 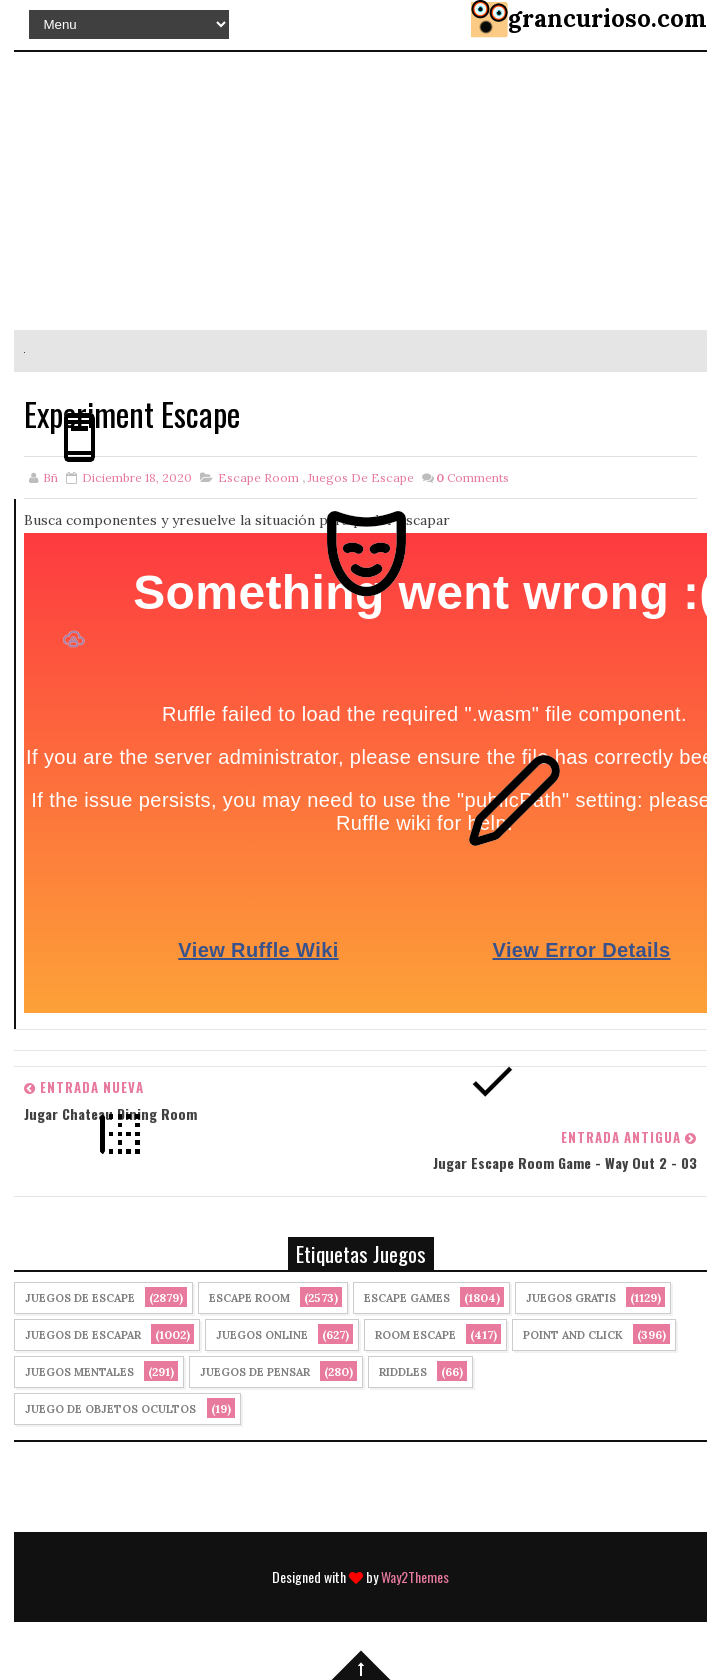 What do you see at coordinates (79, 437) in the screenshot?
I see `view mobile ad placements` at bounding box center [79, 437].